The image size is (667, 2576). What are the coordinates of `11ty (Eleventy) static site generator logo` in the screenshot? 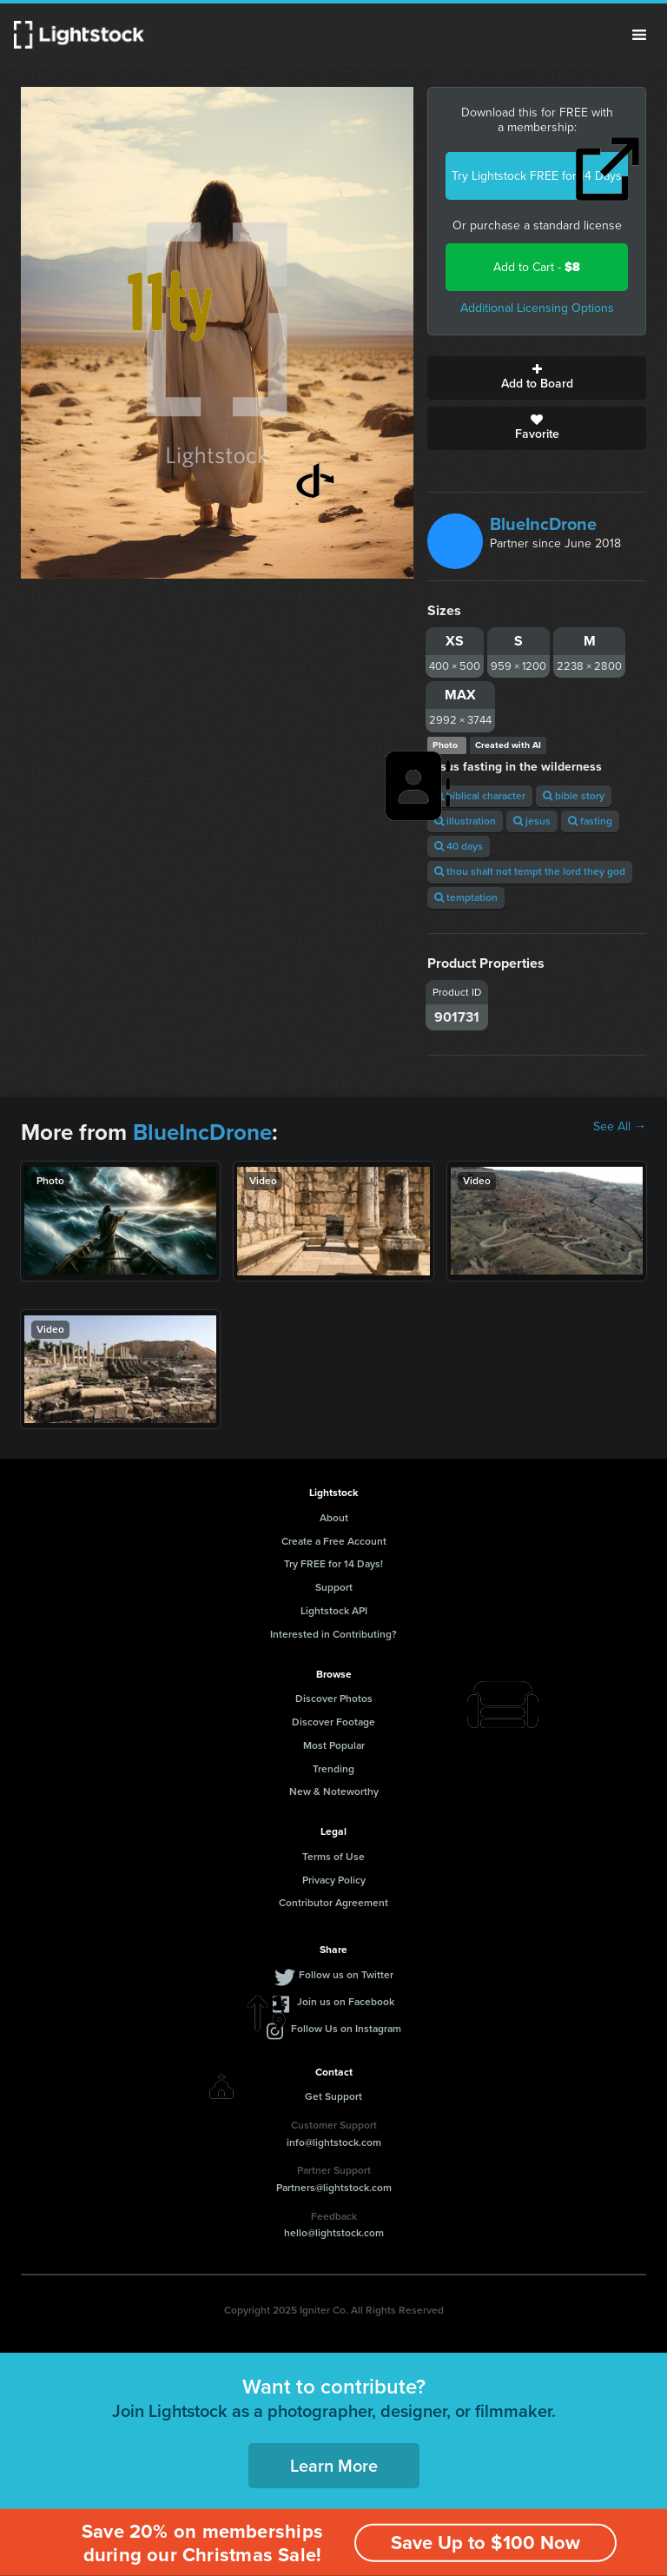 It's located at (169, 301).